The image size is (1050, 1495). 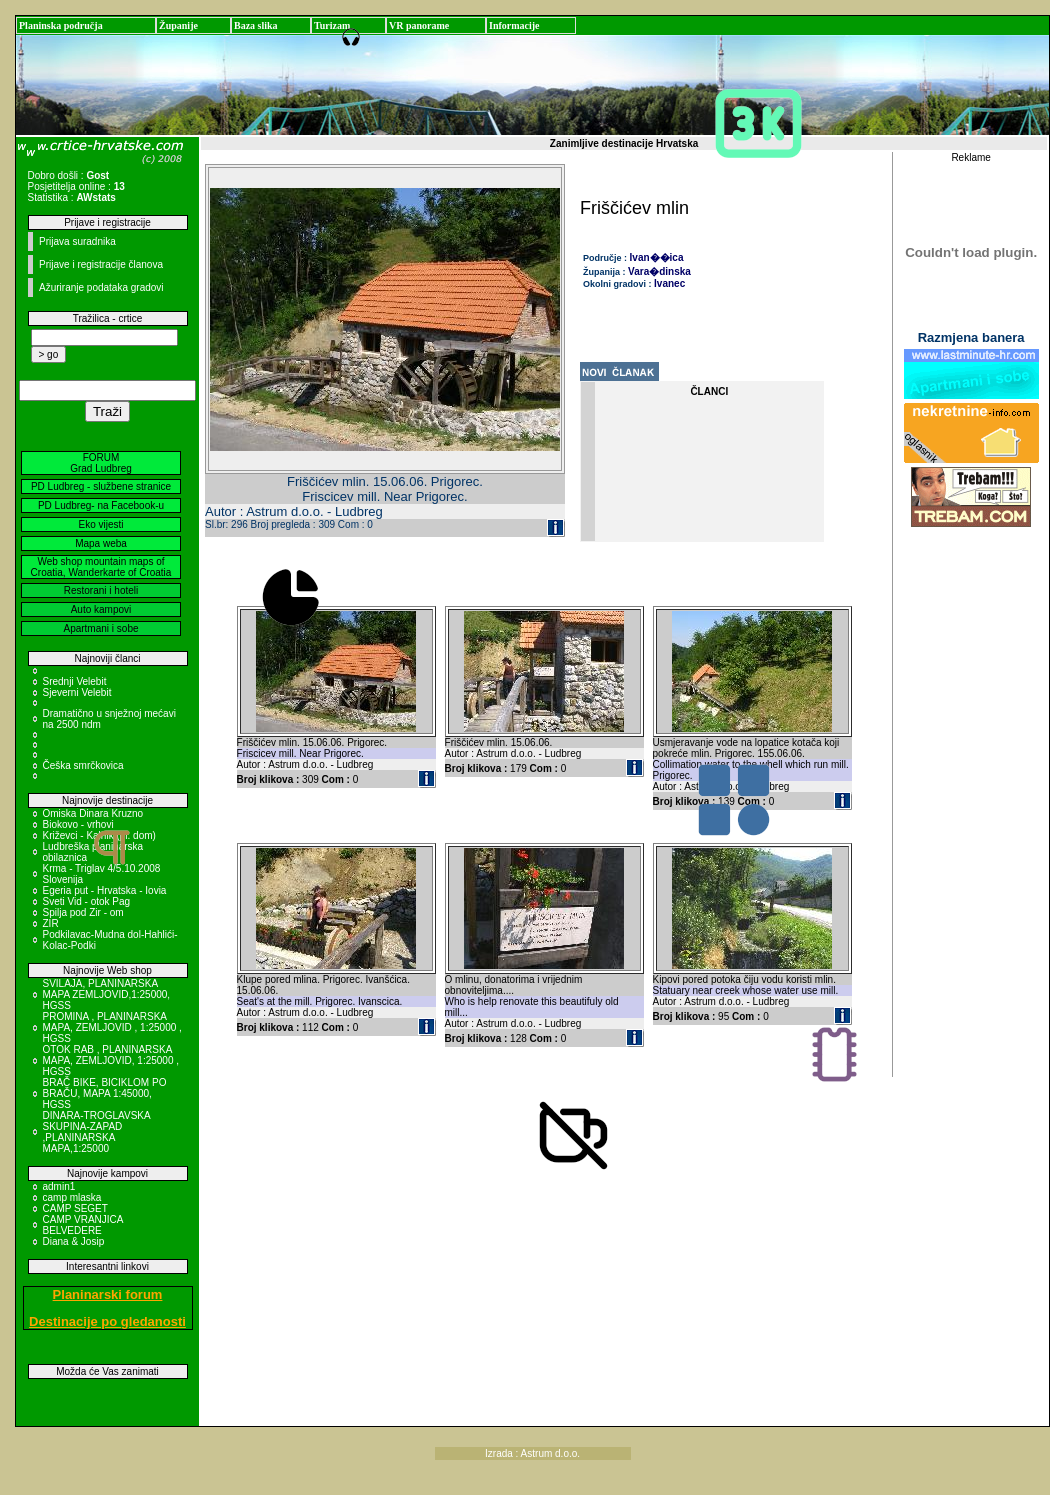 What do you see at coordinates (351, 37) in the screenshot?
I see `contact customer support` at bounding box center [351, 37].